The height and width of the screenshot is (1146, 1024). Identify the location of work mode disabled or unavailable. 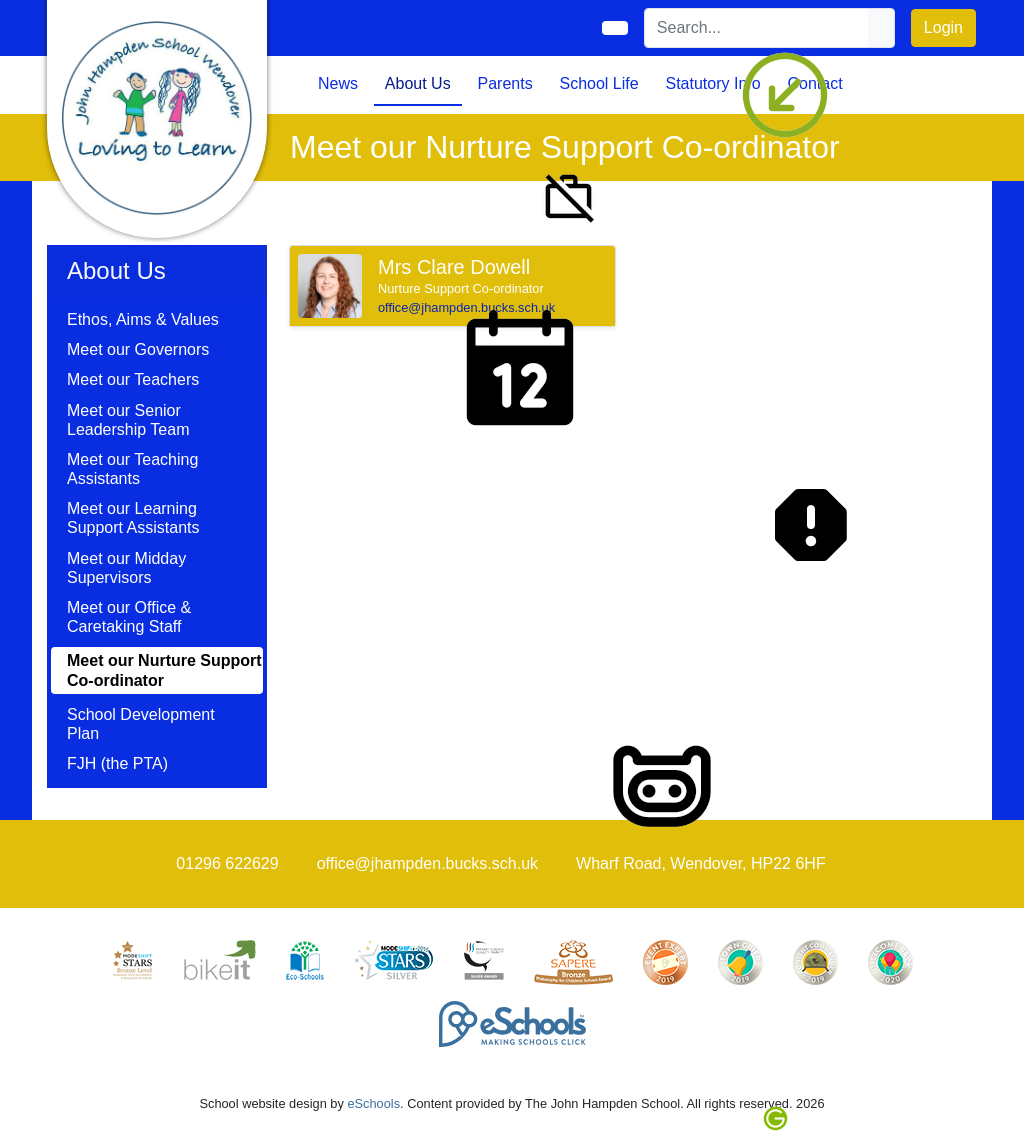
(568, 197).